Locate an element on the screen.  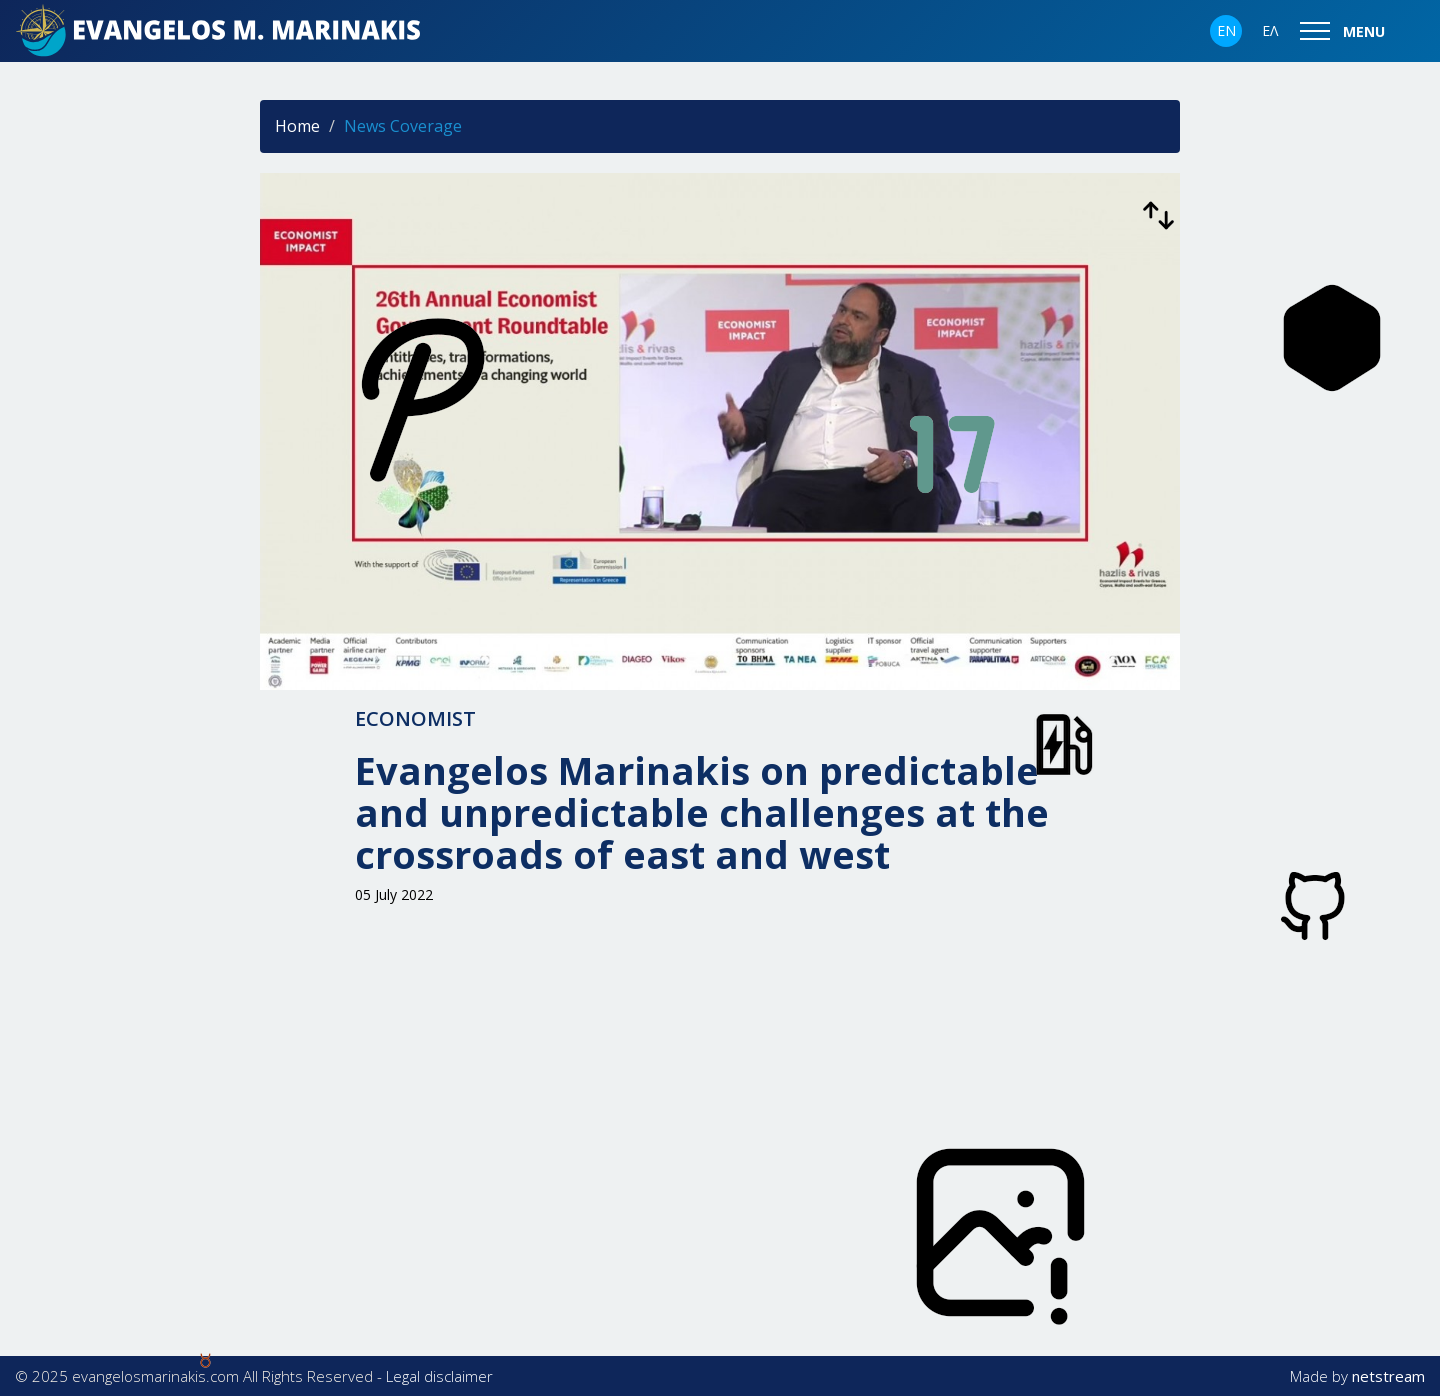
find nearby electric vehicle charging stations is located at coordinates (1063, 744).